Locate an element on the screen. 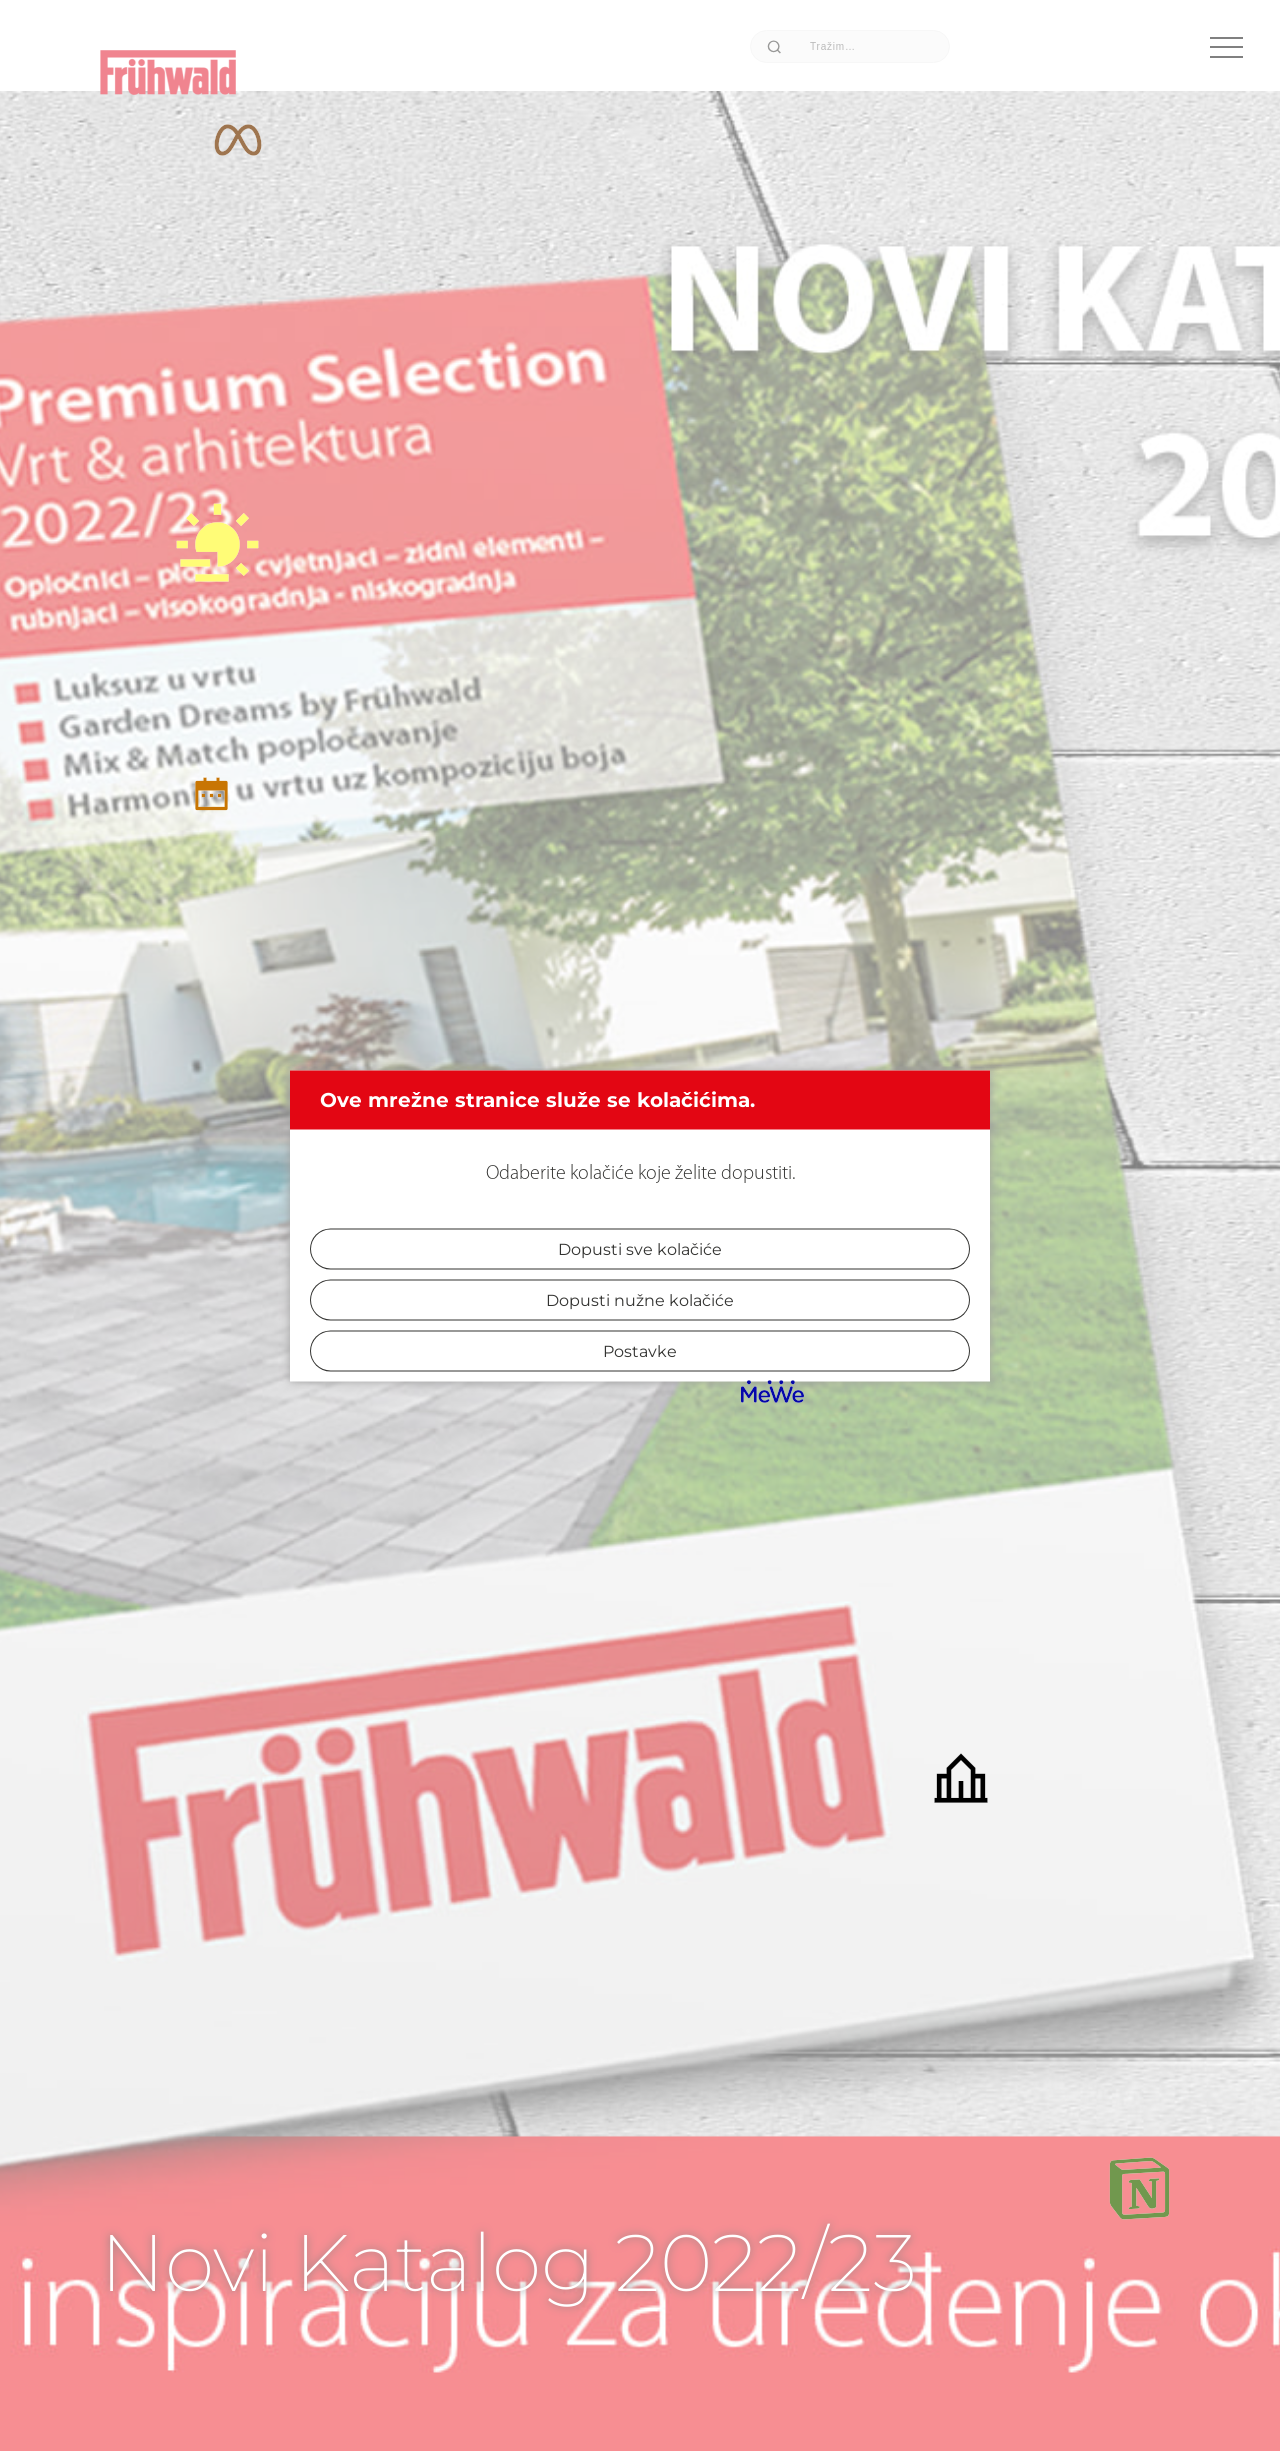 This screenshot has width=1280, height=2451. Meta company logo is located at coordinates (238, 140).